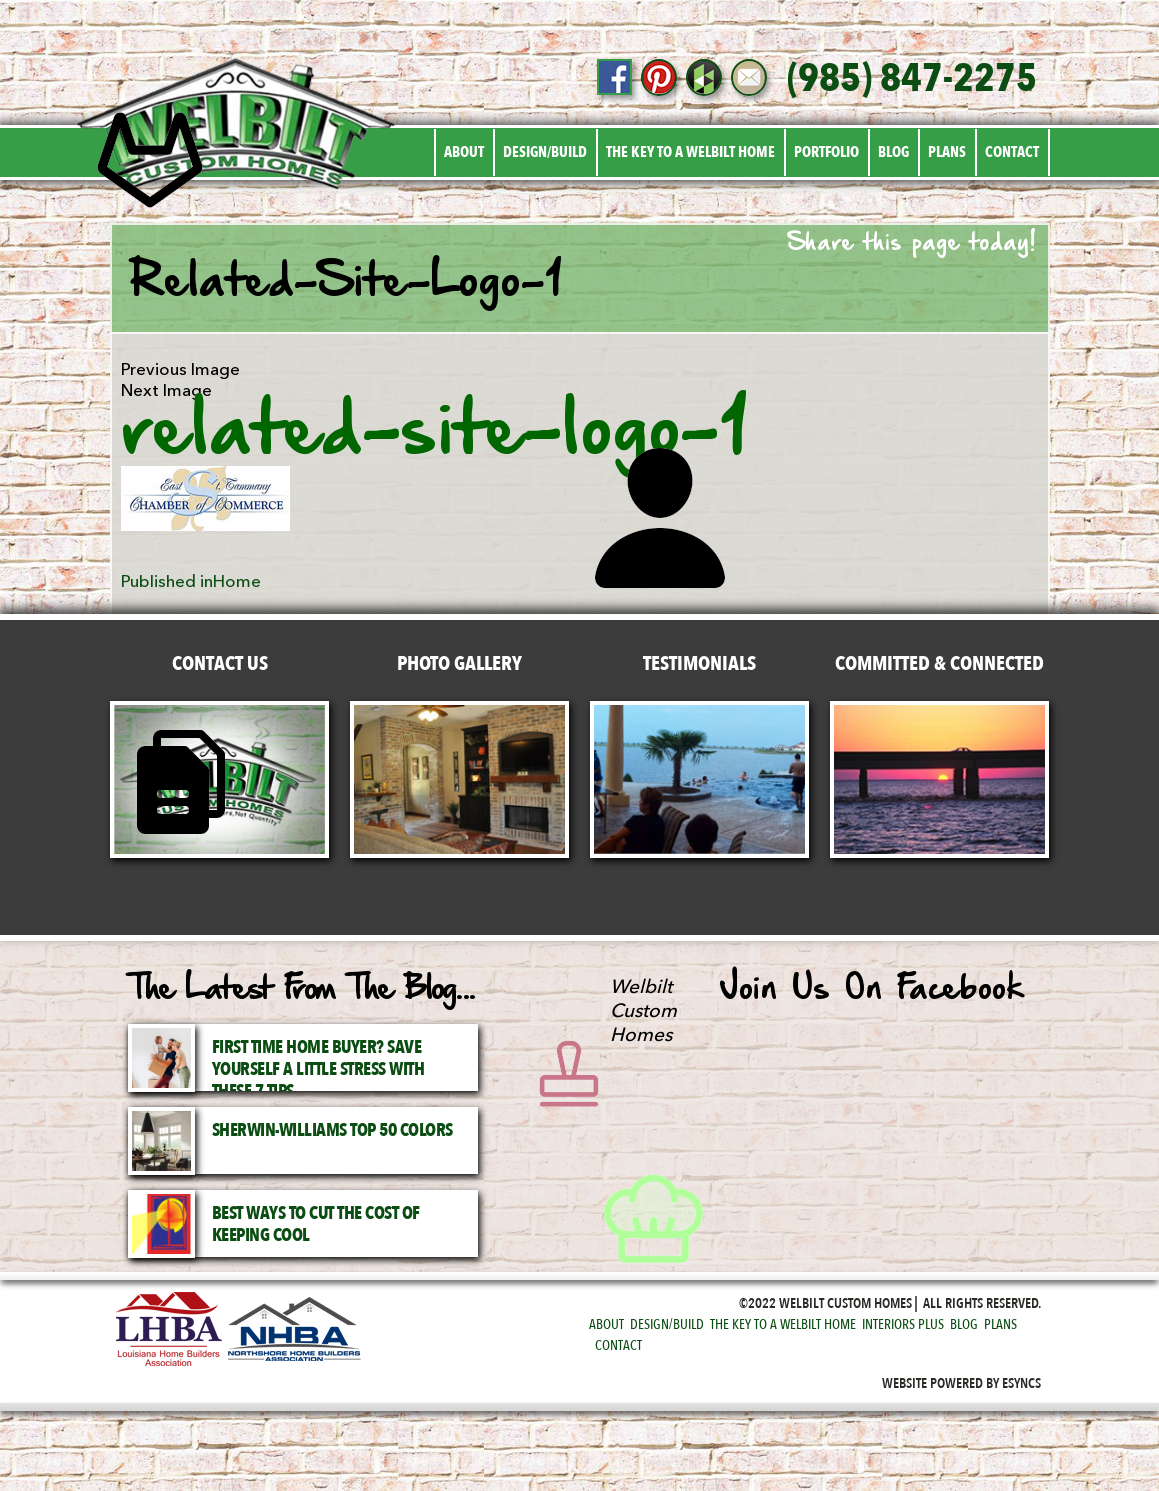 The image size is (1159, 1491). Describe the element at coordinates (150, 160) in the screenshot. I see `open GitLab repository` at that location.